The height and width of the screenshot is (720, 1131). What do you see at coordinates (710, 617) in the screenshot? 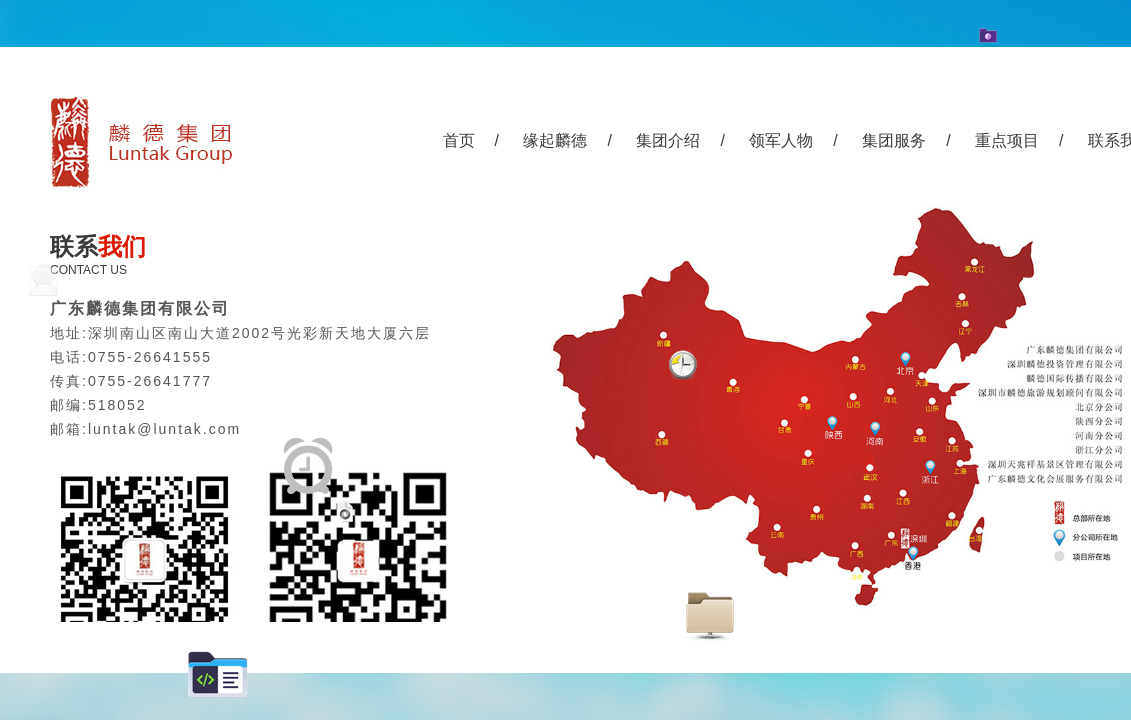
I see `access files stored on a remote server` at bounding box center [710, 617].